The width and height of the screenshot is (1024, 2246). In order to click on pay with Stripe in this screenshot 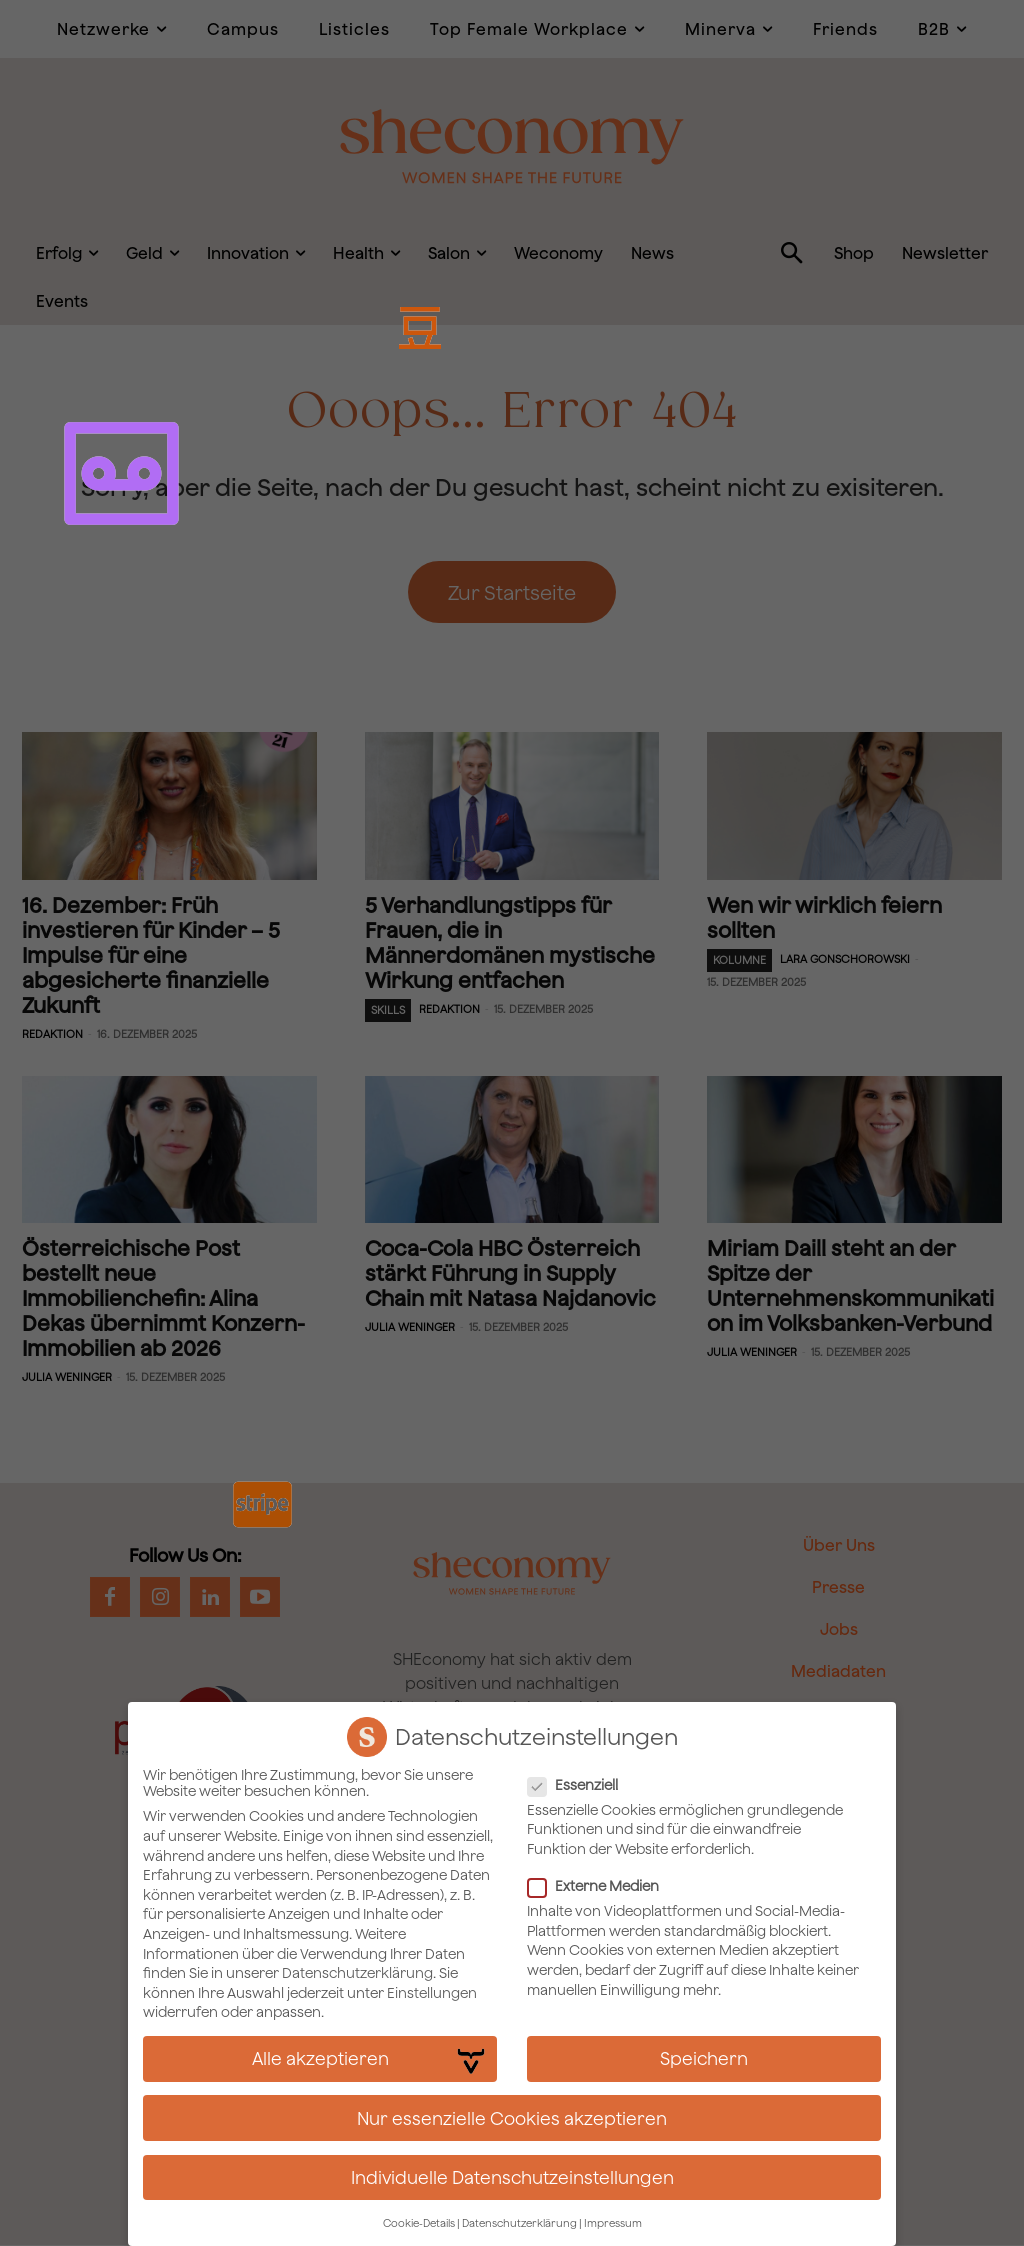, I will do `click(262, 1504)`.